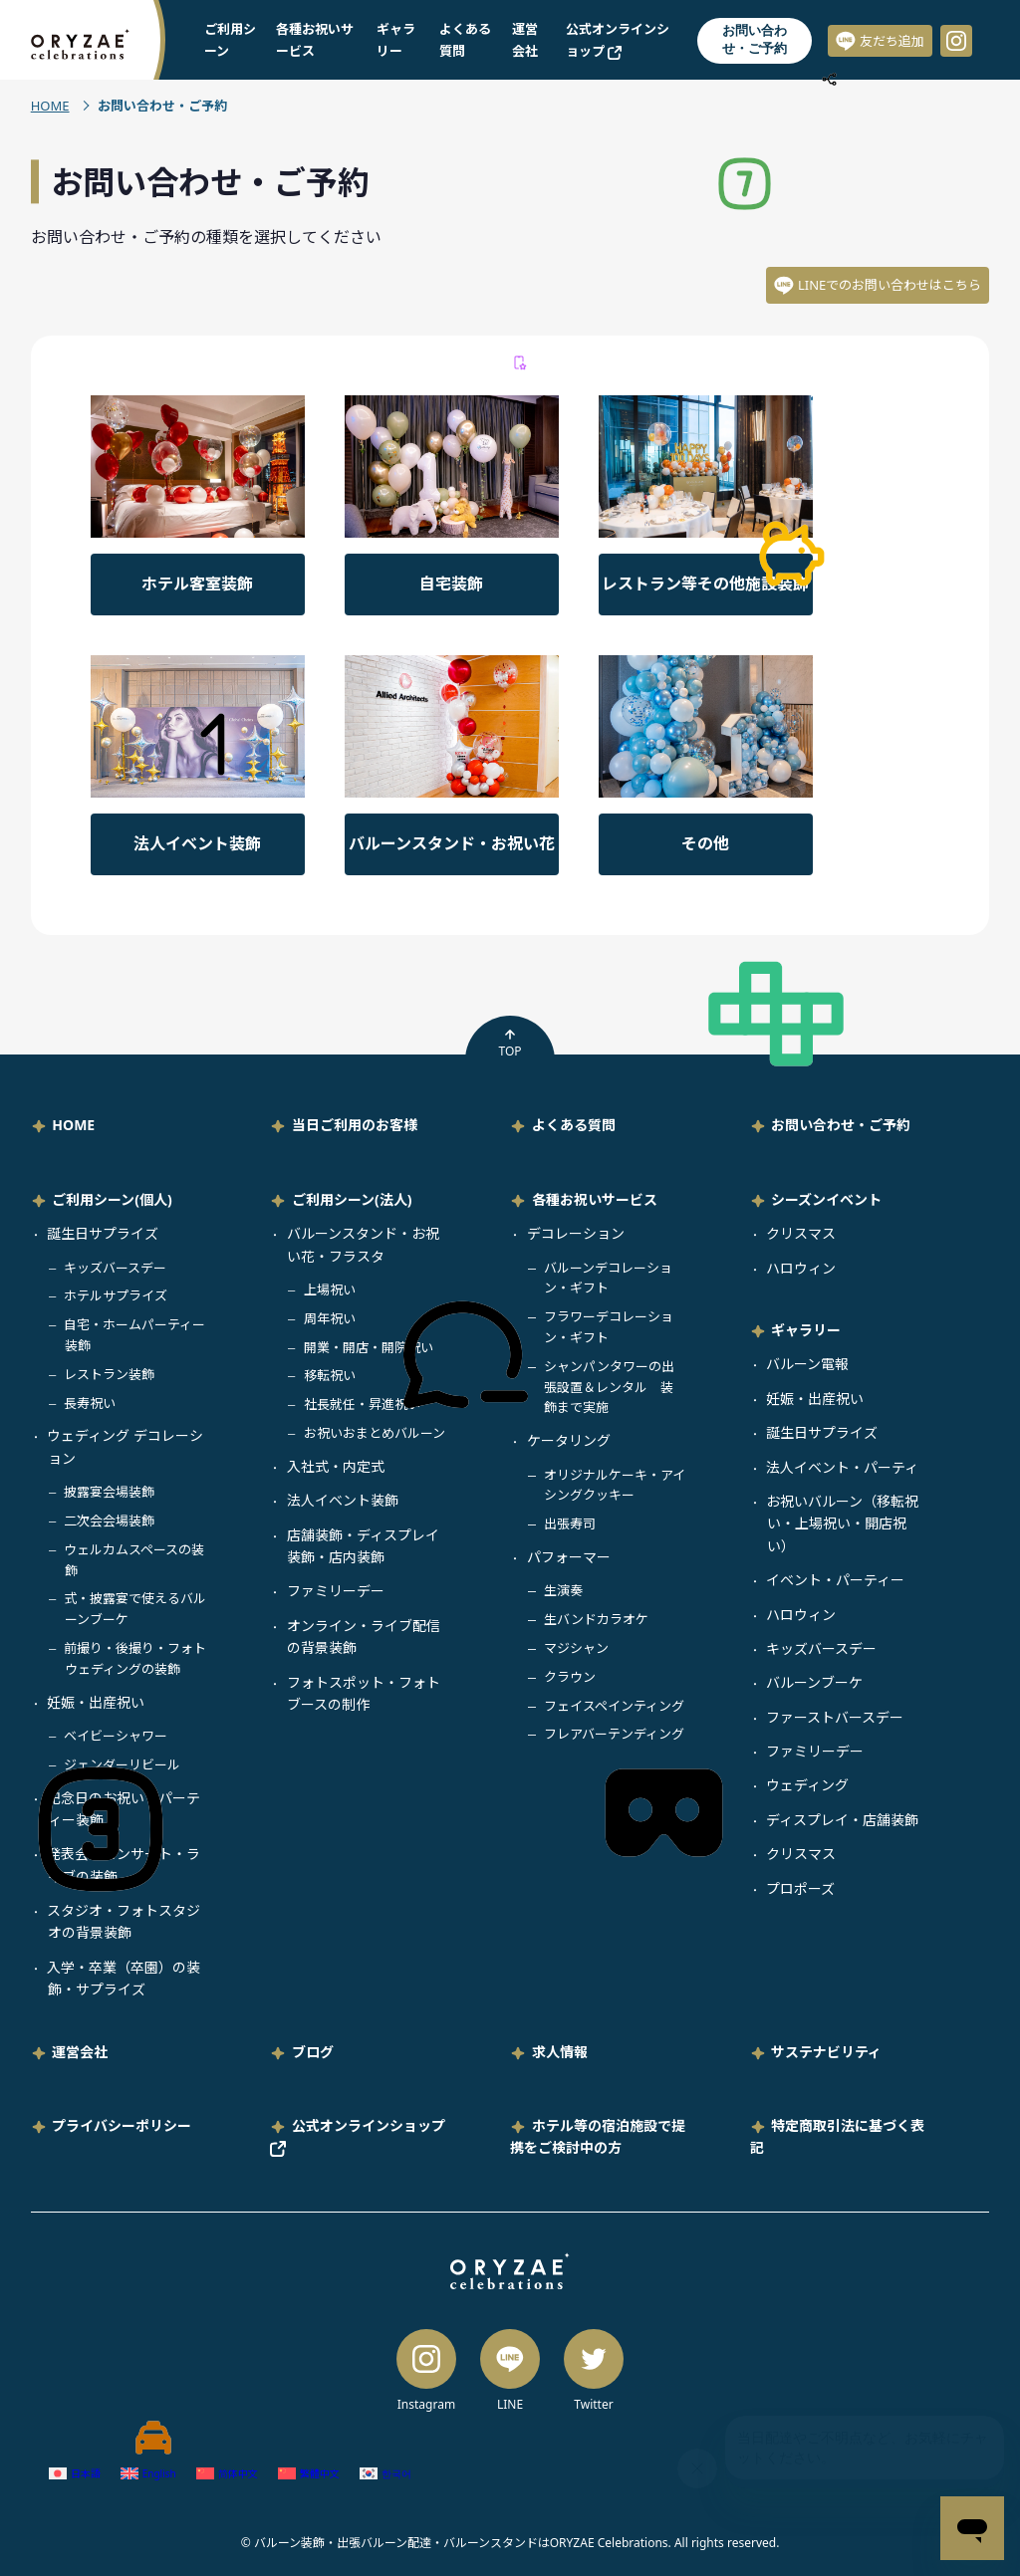 The image size is (1020, 2576). Describe the element at coordinates (663, 1809) in the screenshot. I see `access virtual reality or VR mode` at that location.